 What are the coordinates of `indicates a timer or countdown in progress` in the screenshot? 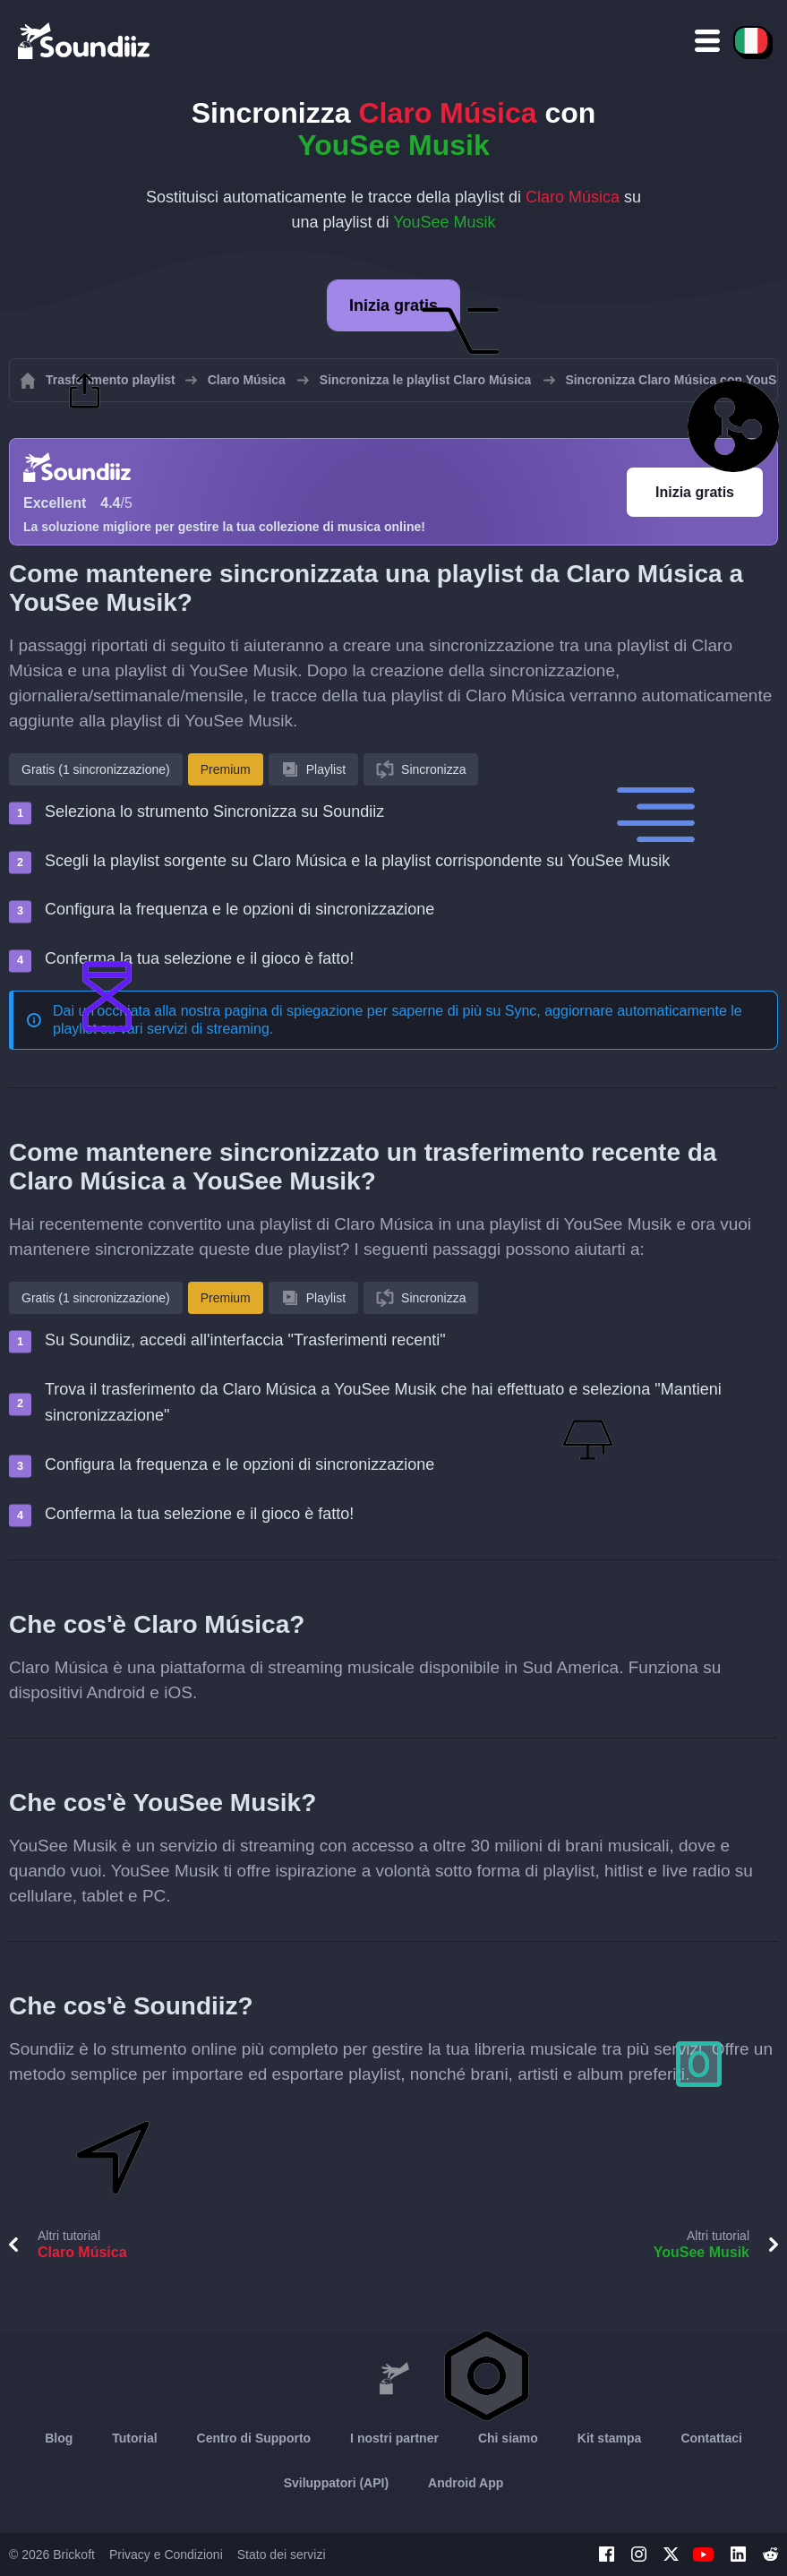 It's located at (107, 996).